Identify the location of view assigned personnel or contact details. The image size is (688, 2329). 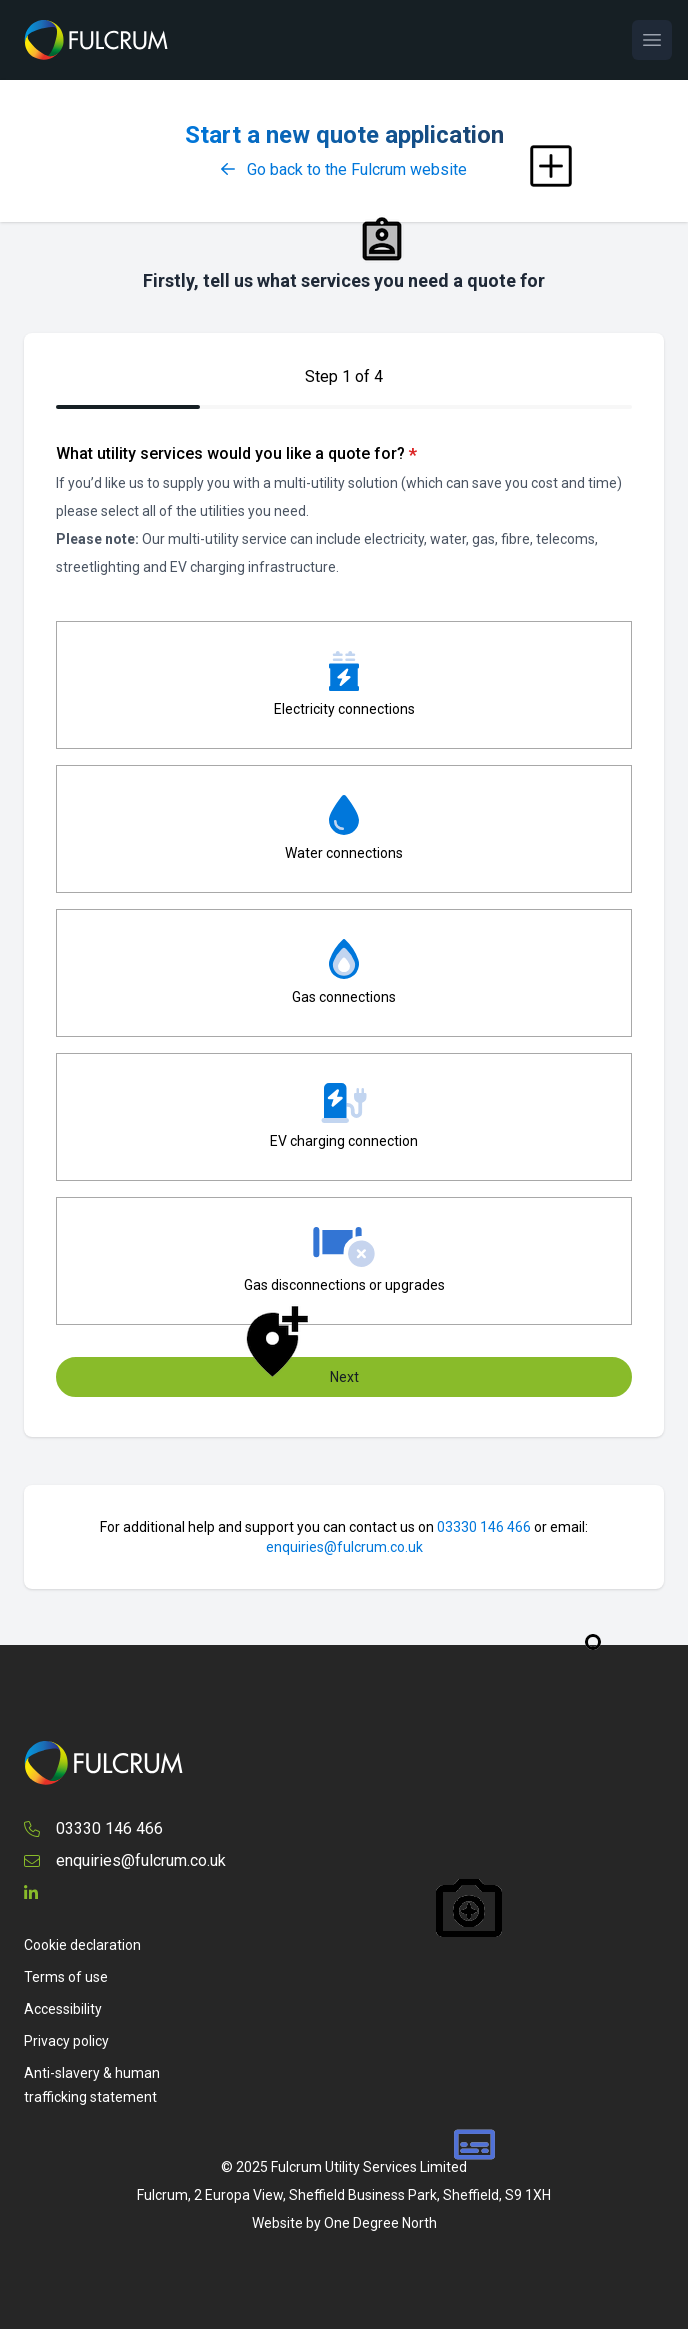
(382, 241).